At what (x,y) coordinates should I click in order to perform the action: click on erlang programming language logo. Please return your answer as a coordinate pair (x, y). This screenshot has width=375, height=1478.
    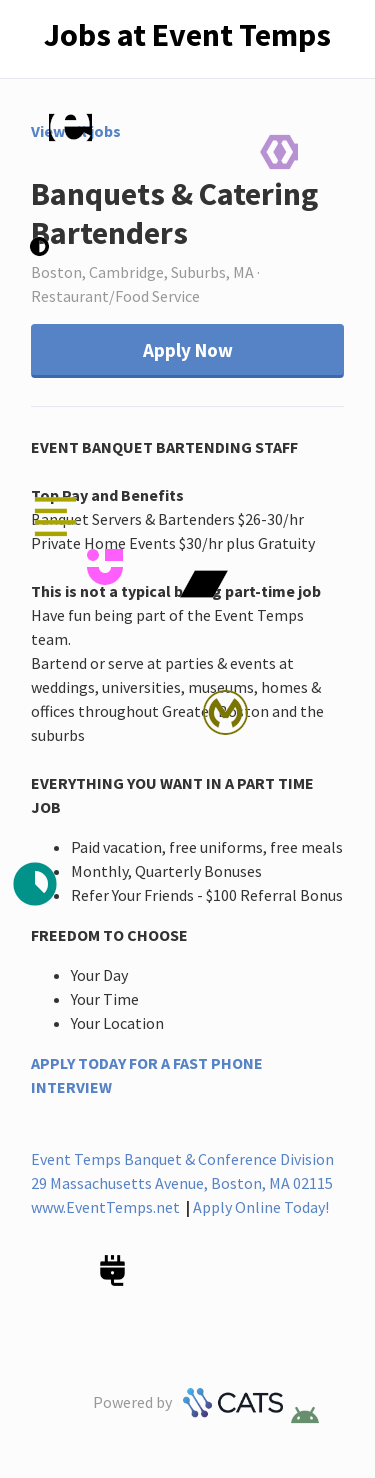
    Looking at the image, I should click on (70, 127).